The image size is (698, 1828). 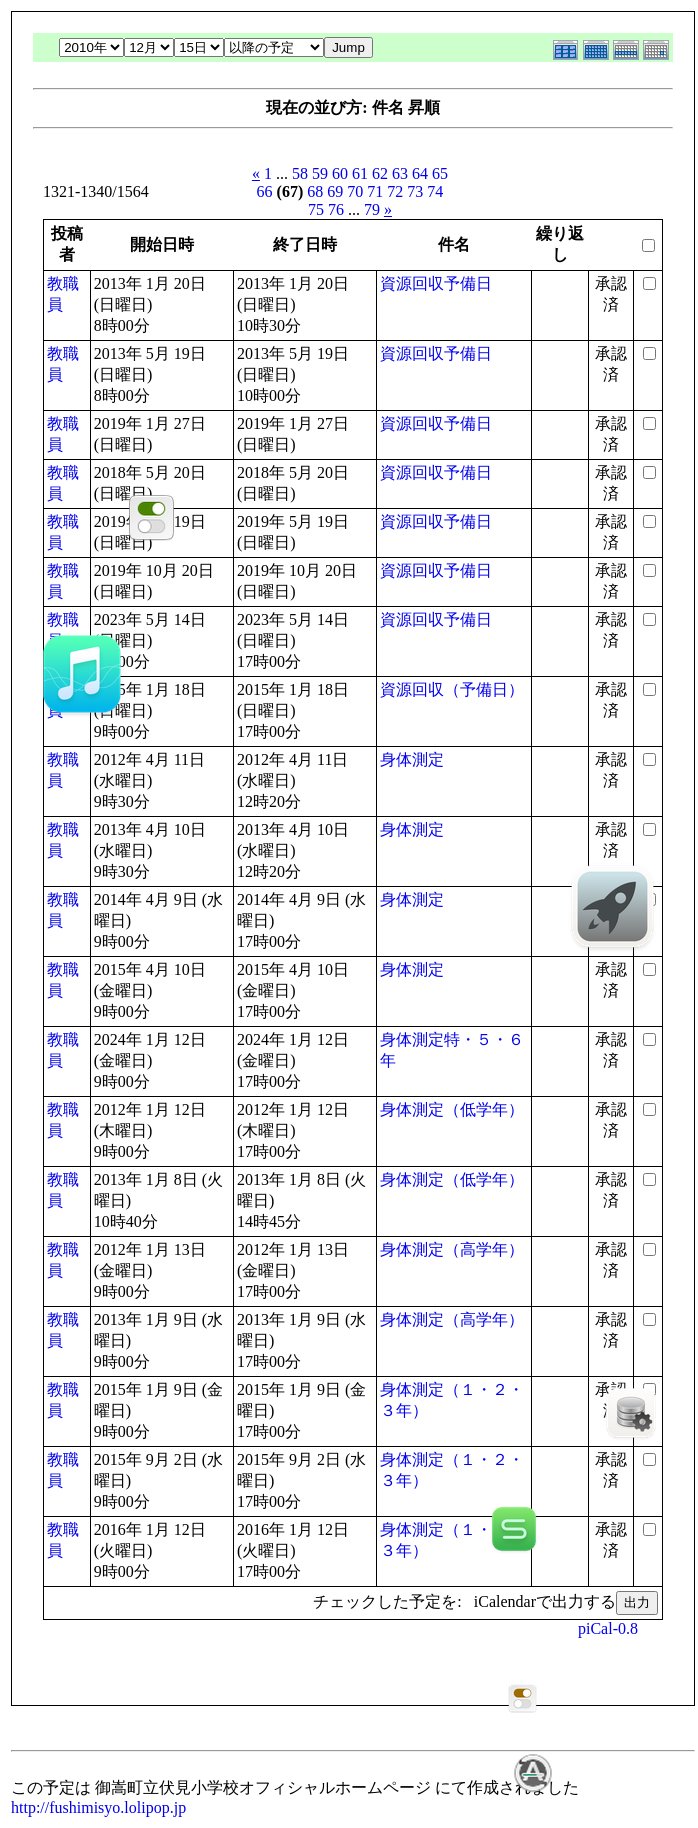 What do you see at coordinates (151, 517) in the screenshot?
I see `open desktop preferences or settings` at bounding box center [151, 517].